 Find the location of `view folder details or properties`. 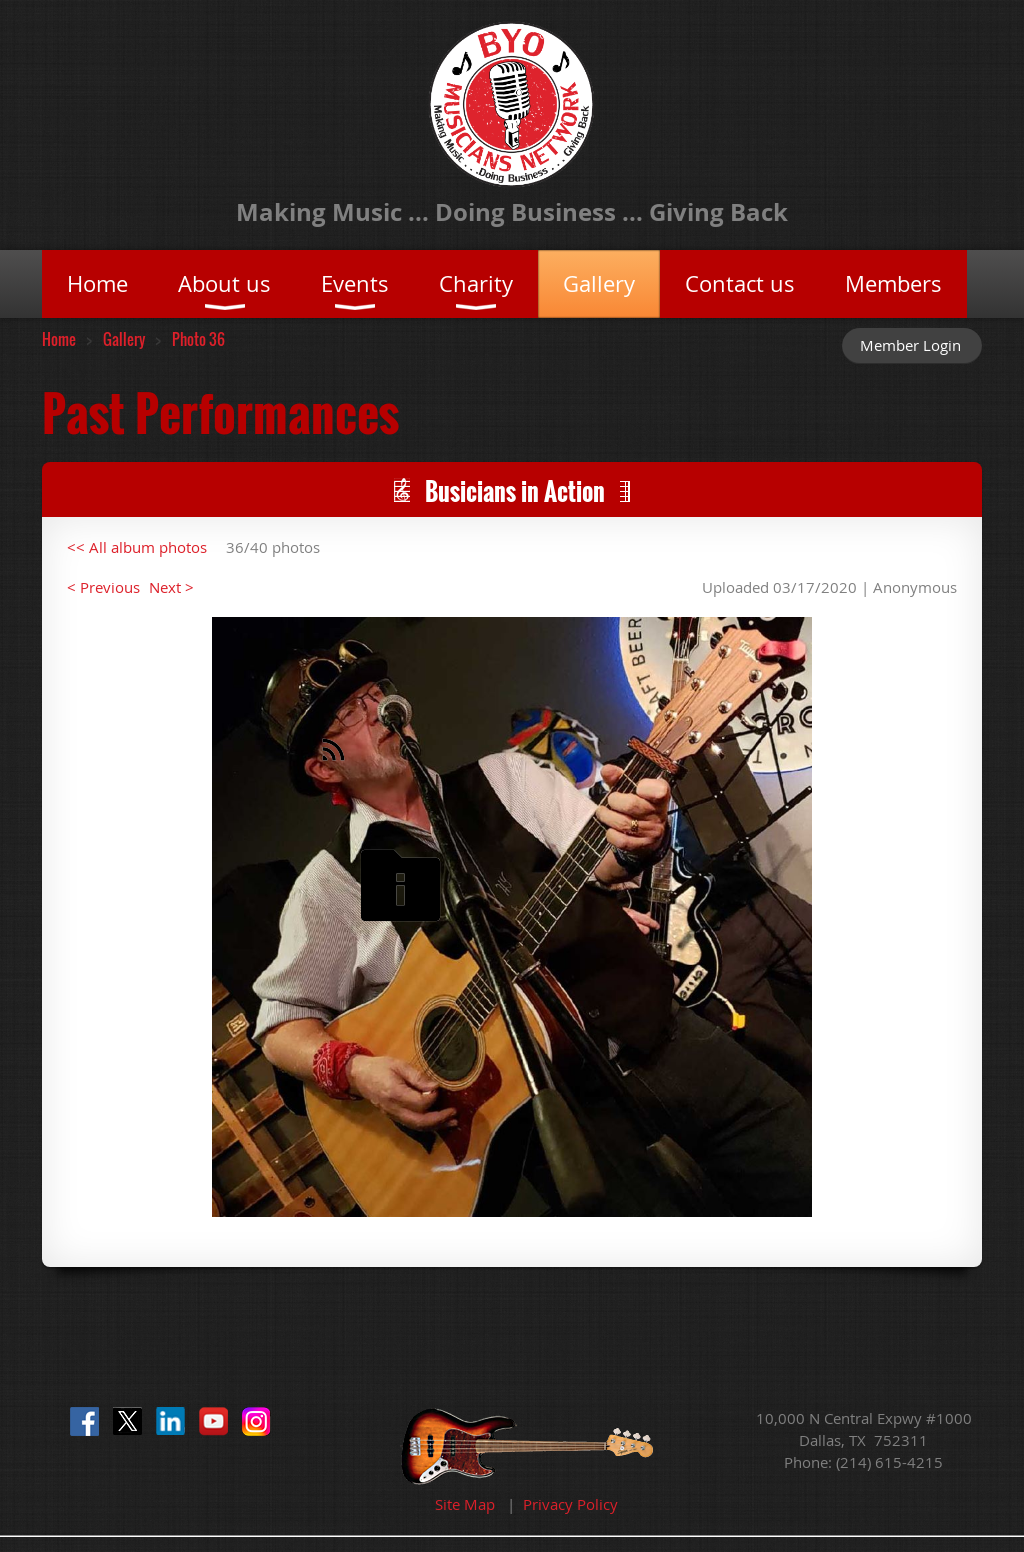

view folder details or properties is located at coordinates (400, 885).